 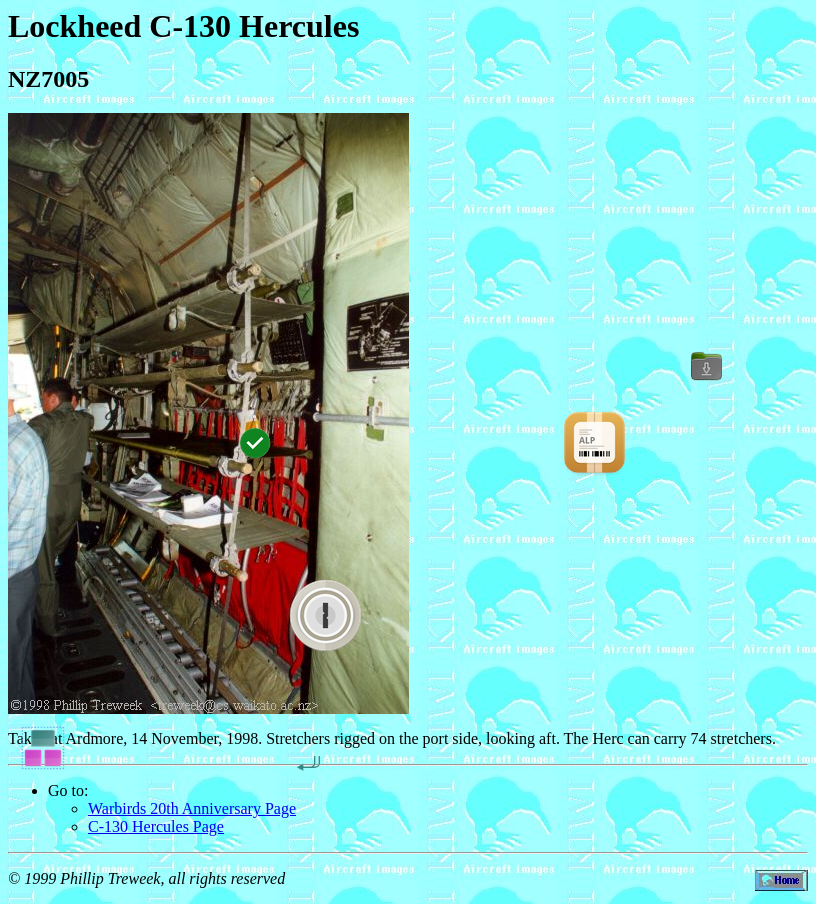 I want to click on an alpm package file used by arch linux package manager, so click(x=594, y=443).